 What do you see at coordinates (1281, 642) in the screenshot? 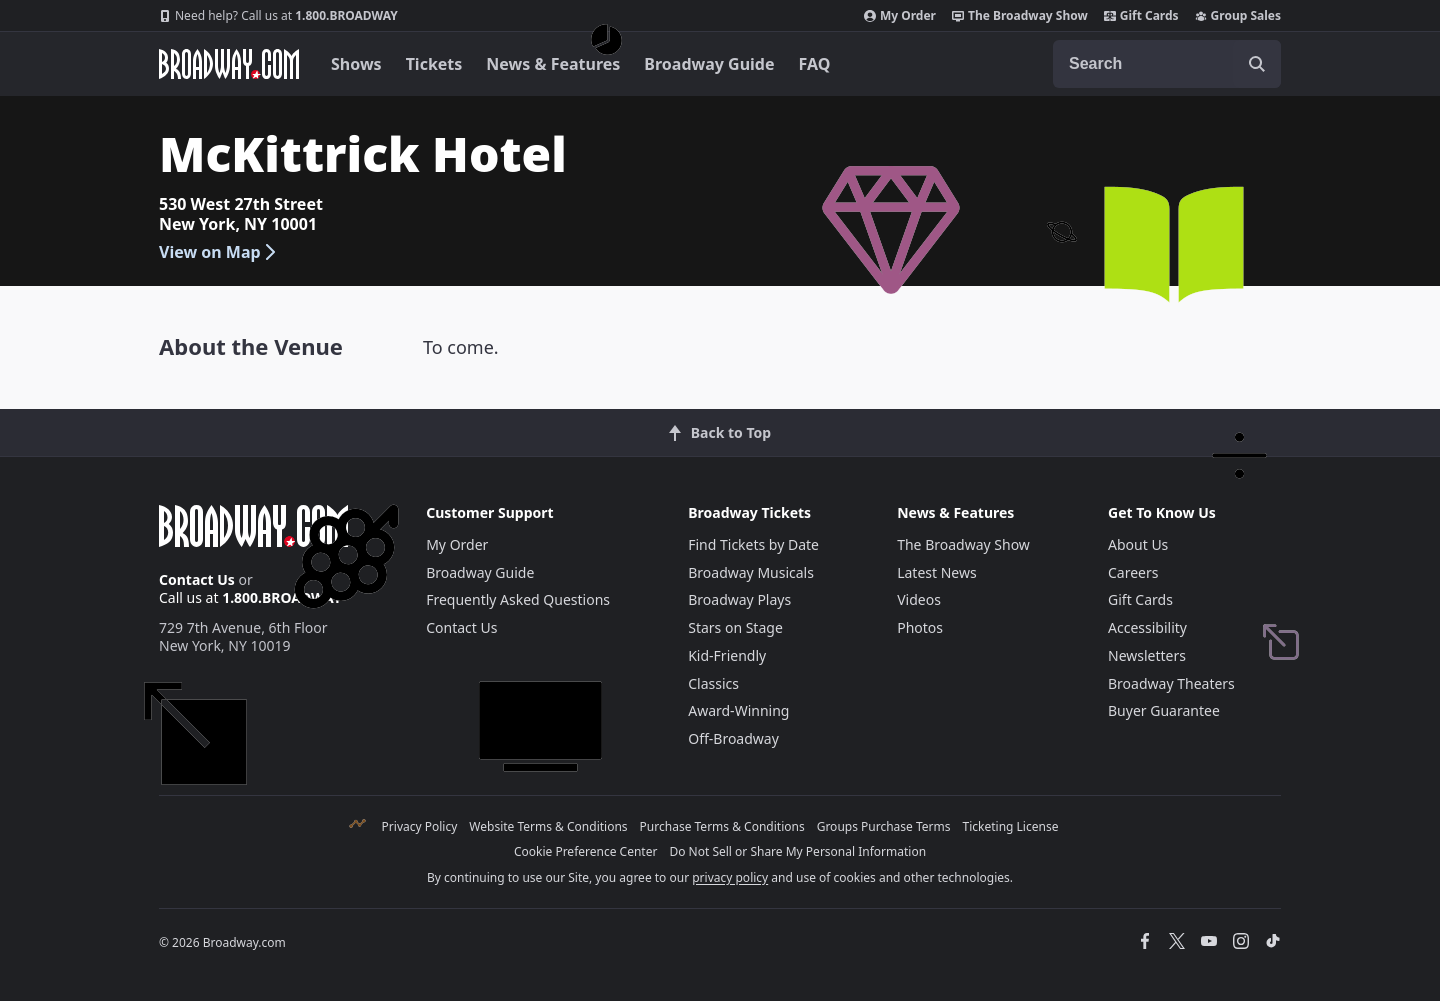
I see `navigate back to previous screen or parent folder` at bounding box center [1281, 642].